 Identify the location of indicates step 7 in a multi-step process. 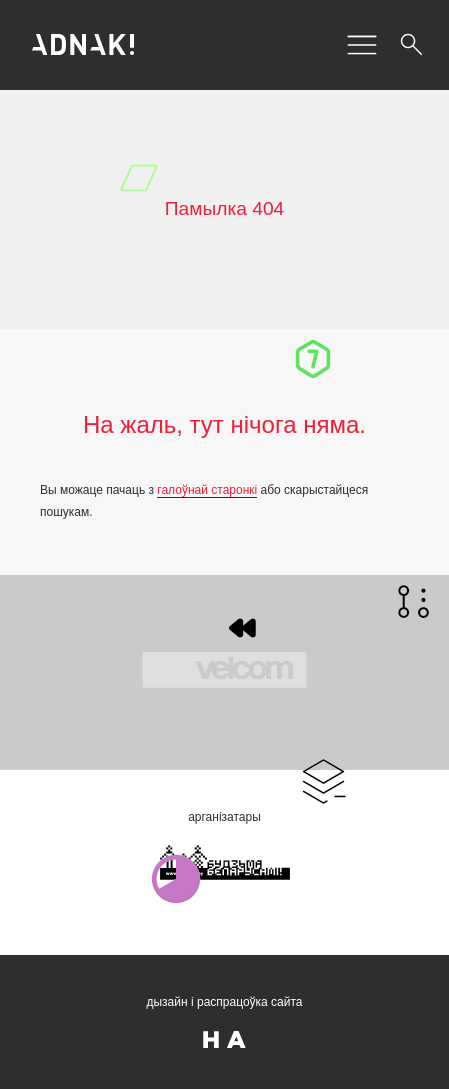
(313, 359).